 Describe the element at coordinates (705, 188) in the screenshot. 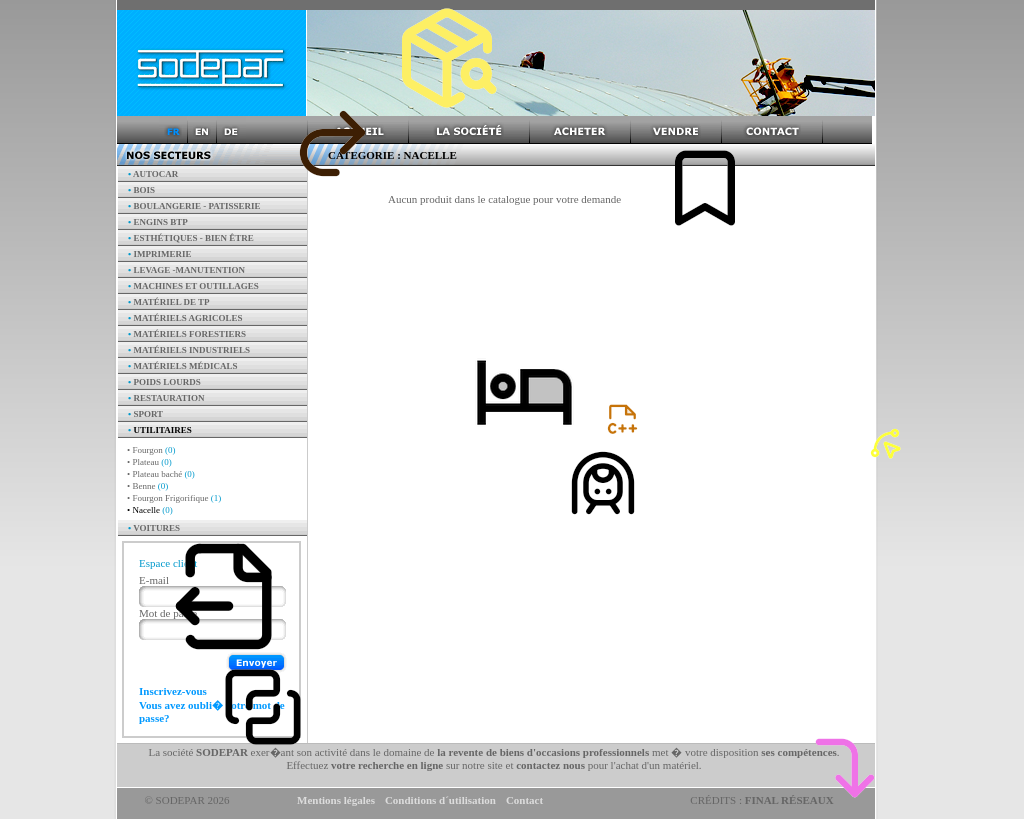

I see `save this item for later` at that location.